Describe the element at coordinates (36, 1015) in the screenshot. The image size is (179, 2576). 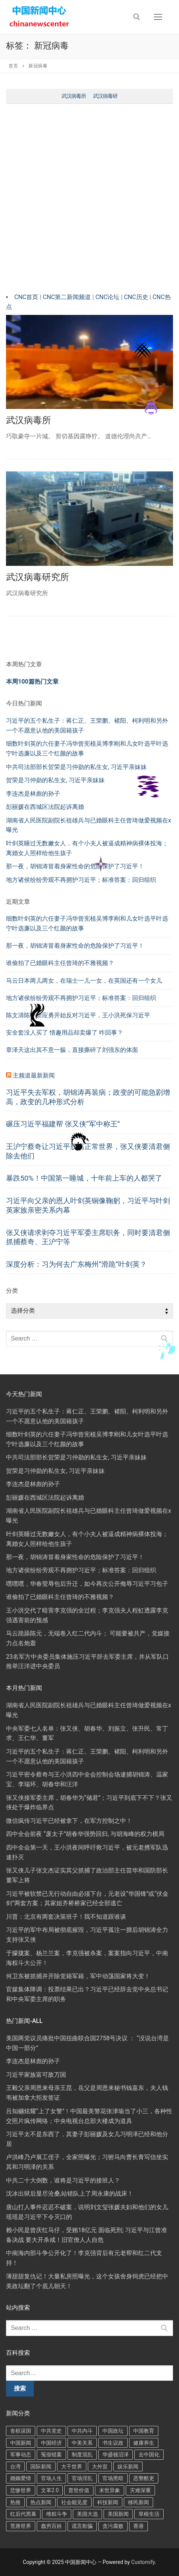
I see `indicates a magic or mystical item in inventory` at that location.